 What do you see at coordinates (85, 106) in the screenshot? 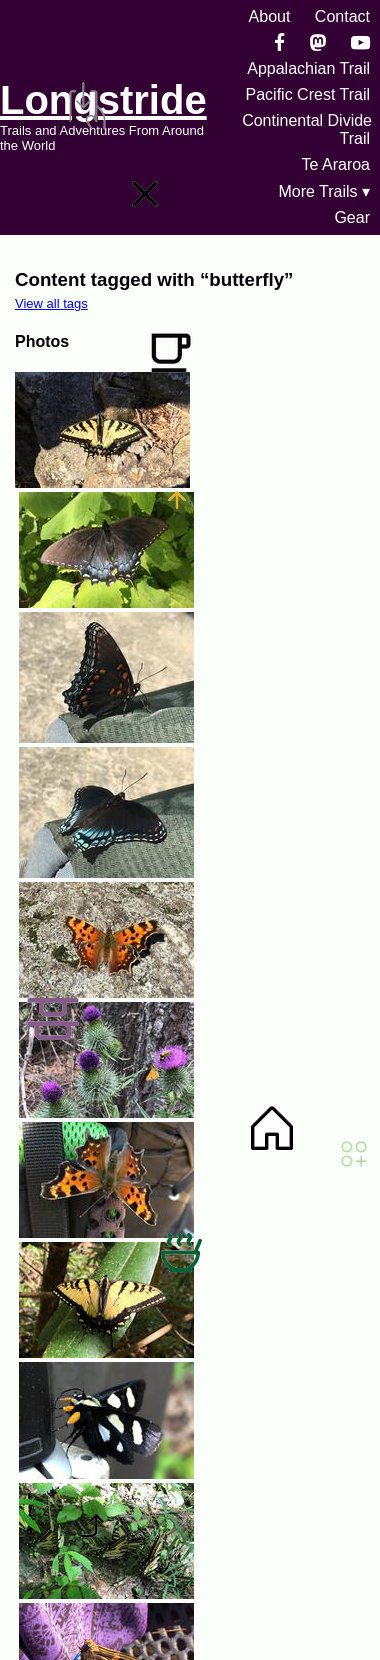
I see `withdraw or receive funds` at bounding box center [85, 106].